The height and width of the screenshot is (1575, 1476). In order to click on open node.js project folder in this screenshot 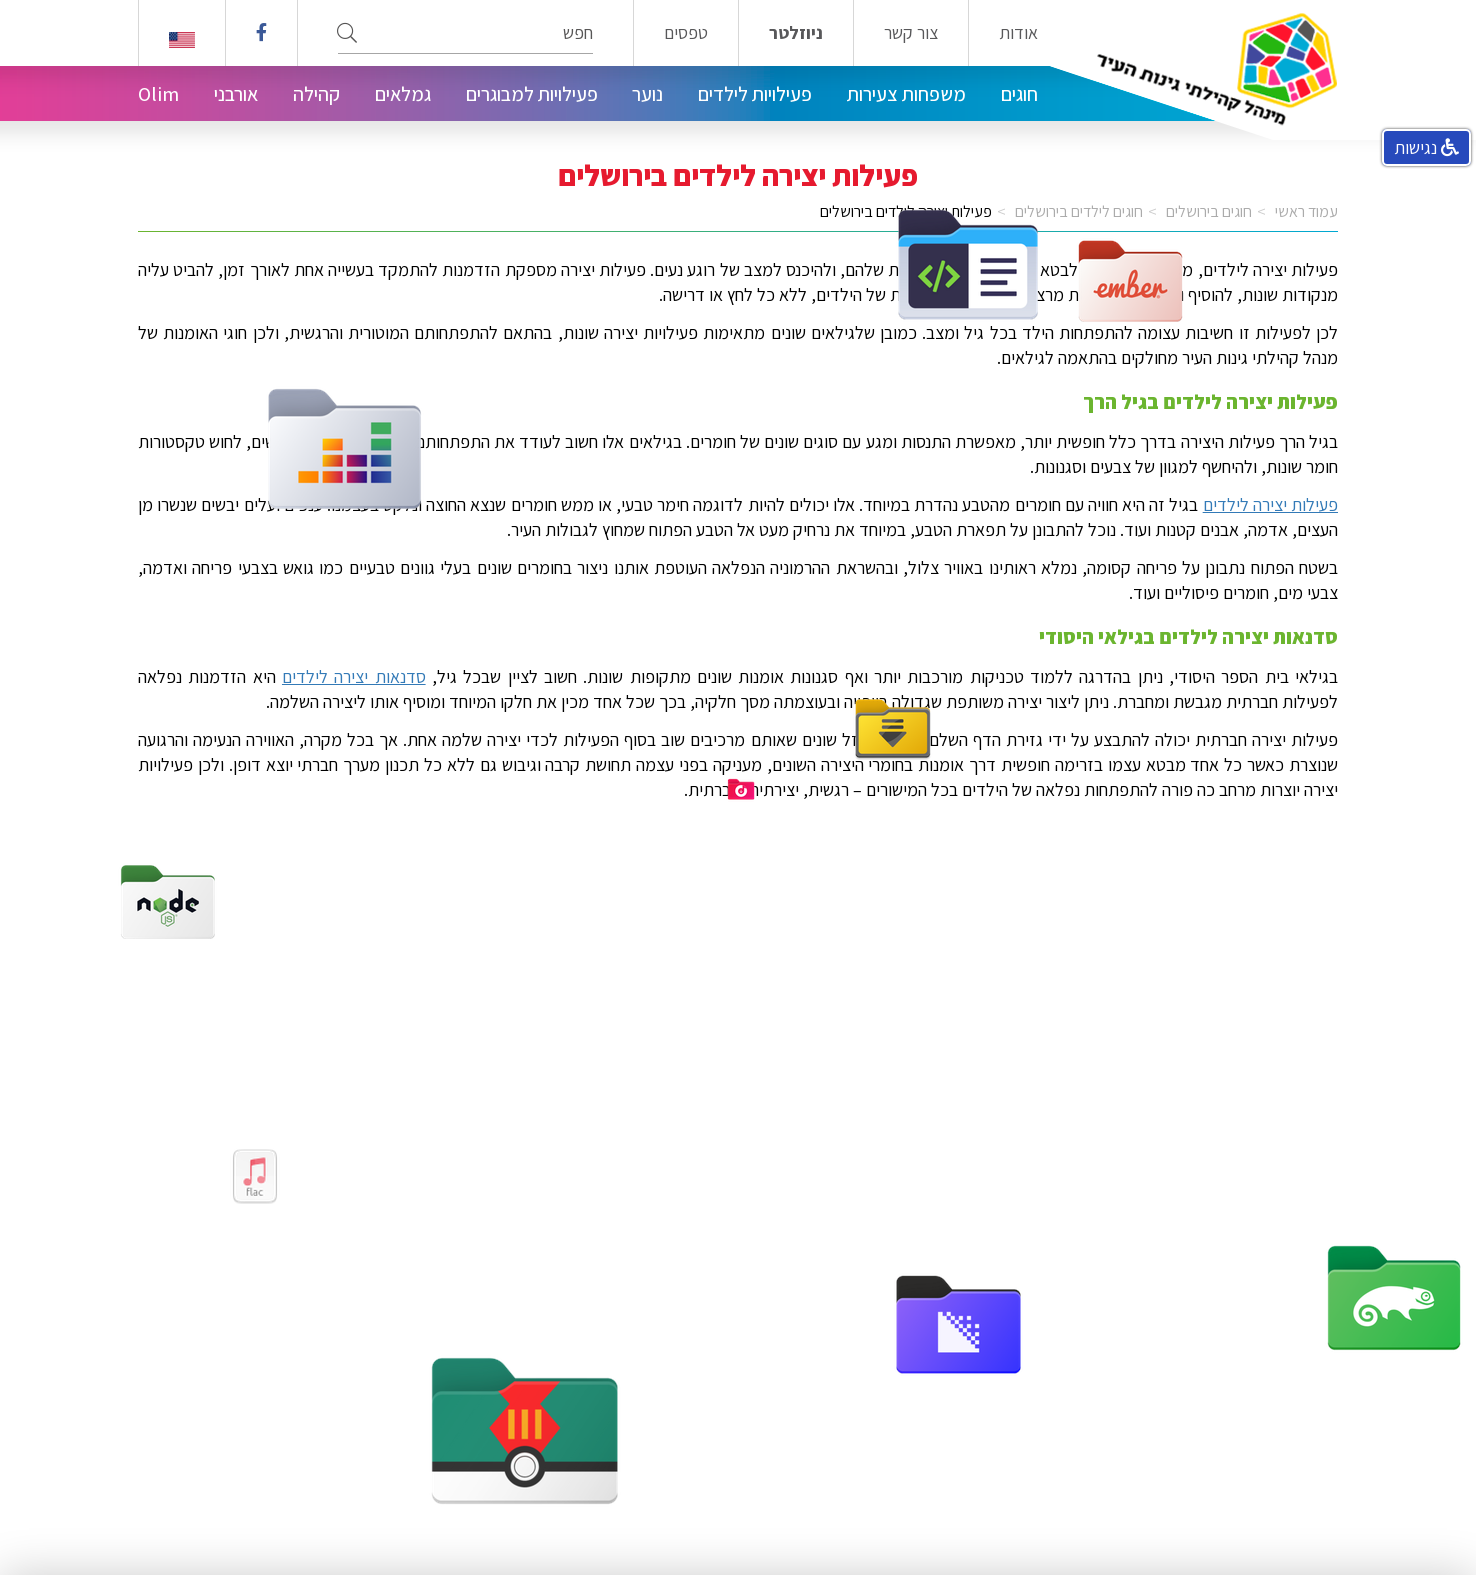, I will do `click(167, 904)`.